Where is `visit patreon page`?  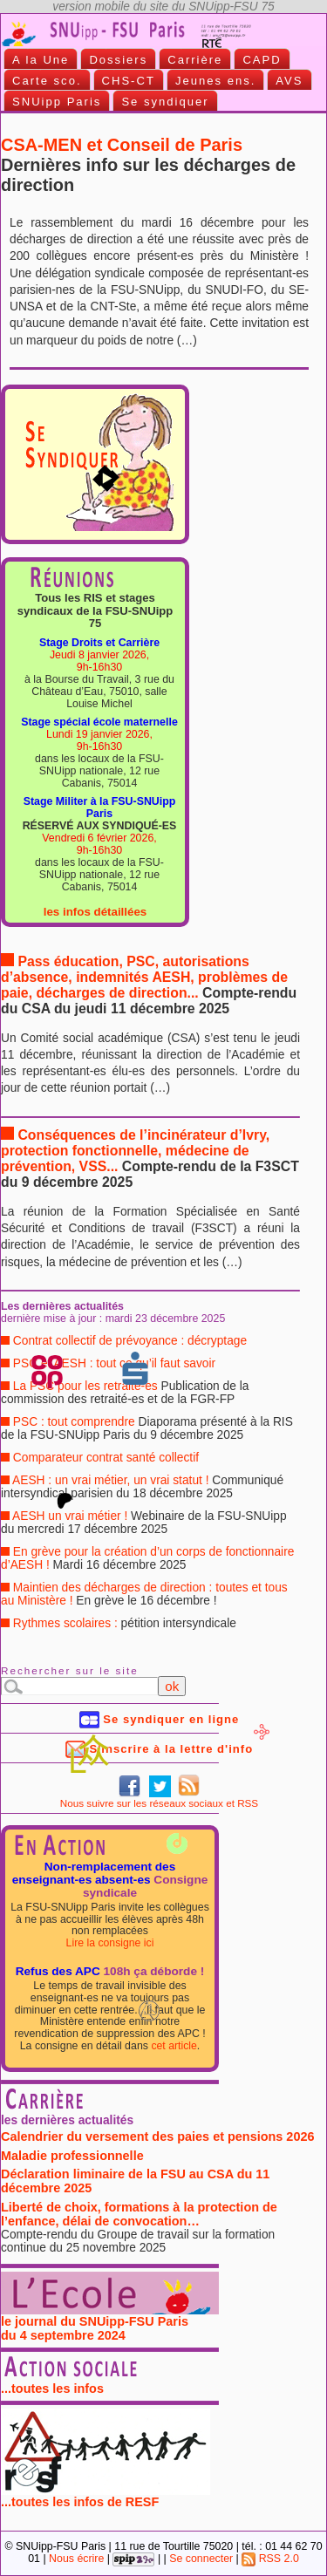
visit patreon page is located at coordinates (65, 1501).